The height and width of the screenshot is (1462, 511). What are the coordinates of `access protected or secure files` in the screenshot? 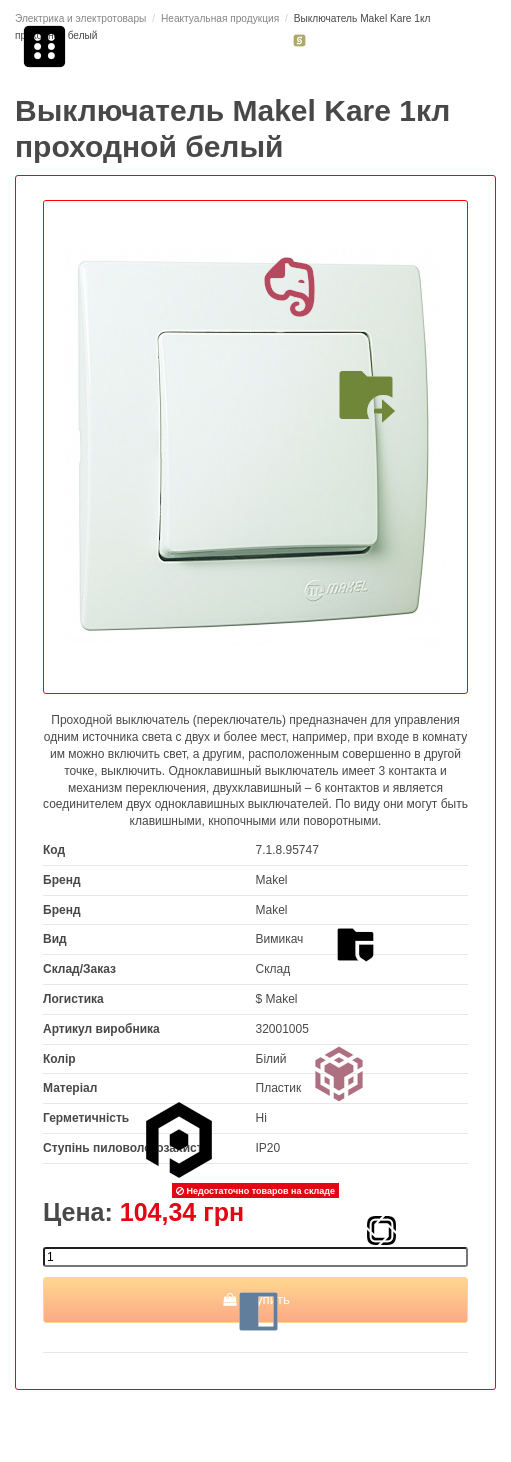 It's located at (355, 944).